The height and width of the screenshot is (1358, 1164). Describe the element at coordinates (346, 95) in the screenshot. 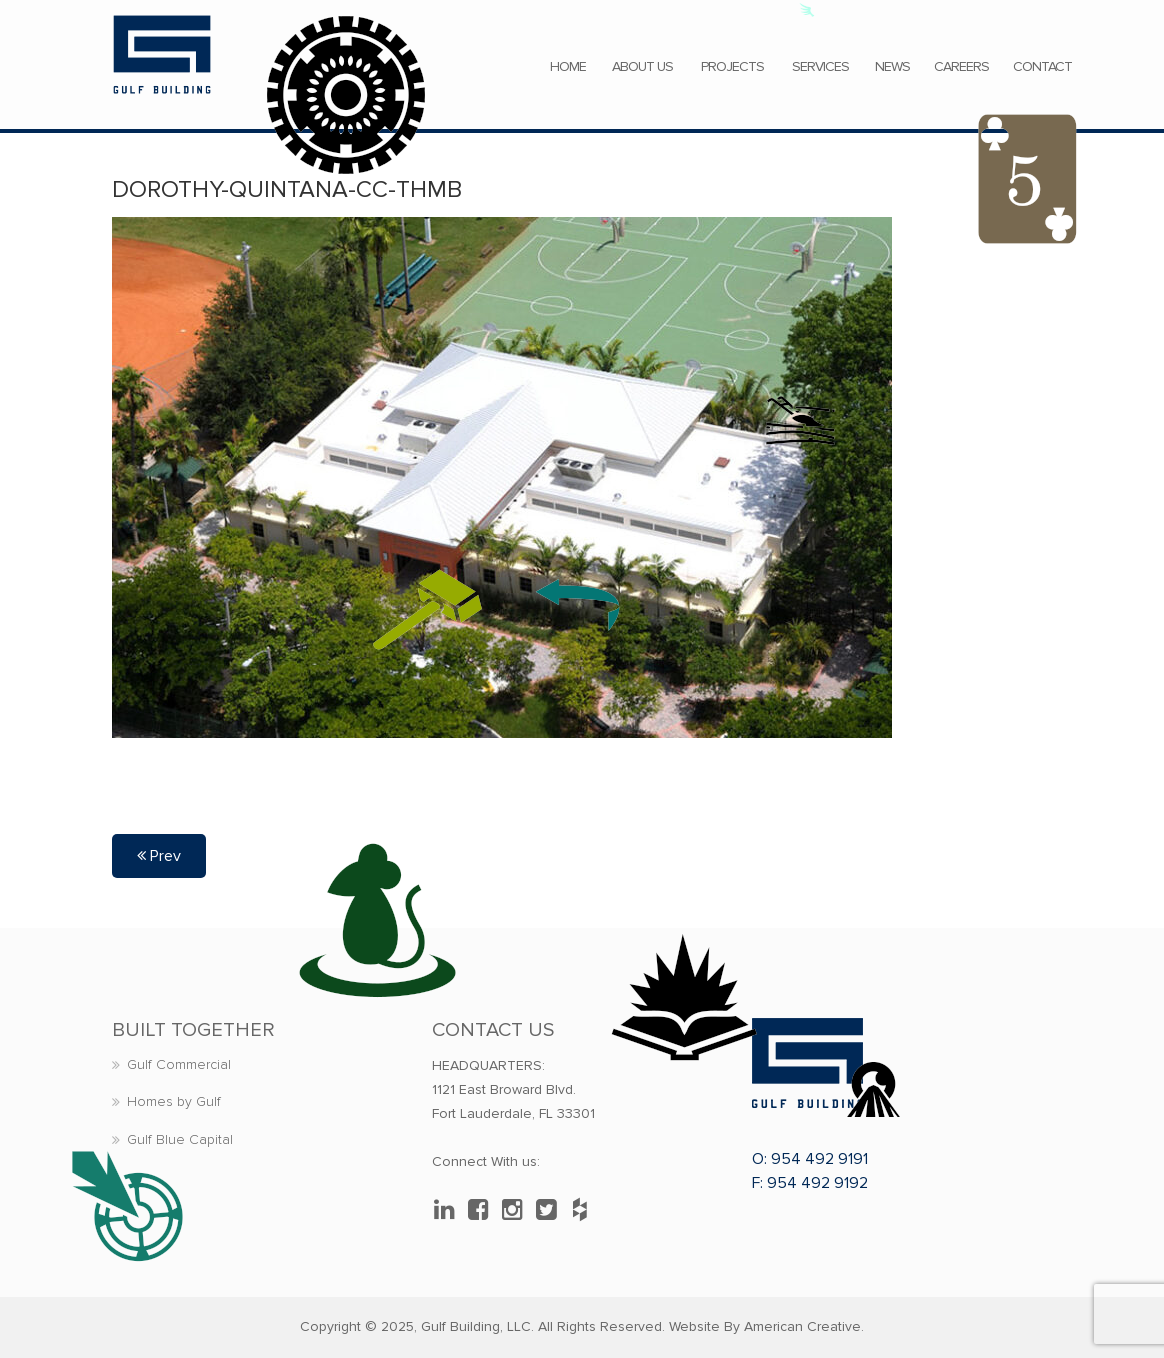

I see `access game settings or configuration menu` at that location.